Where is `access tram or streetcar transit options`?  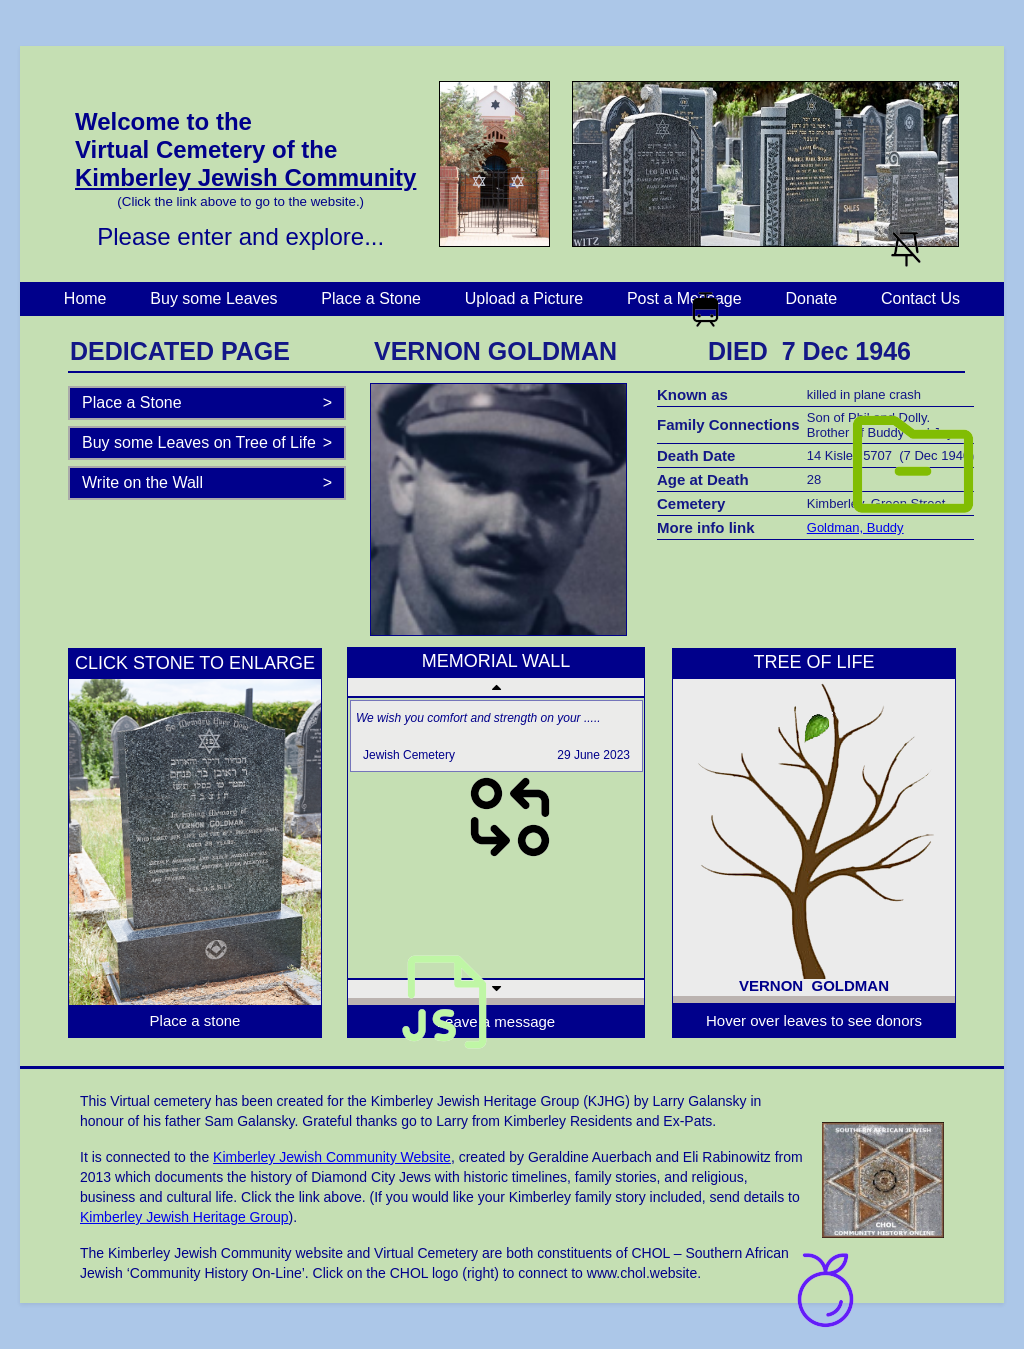
access tram or streetcar transit options is located at coordinates (705, 309).